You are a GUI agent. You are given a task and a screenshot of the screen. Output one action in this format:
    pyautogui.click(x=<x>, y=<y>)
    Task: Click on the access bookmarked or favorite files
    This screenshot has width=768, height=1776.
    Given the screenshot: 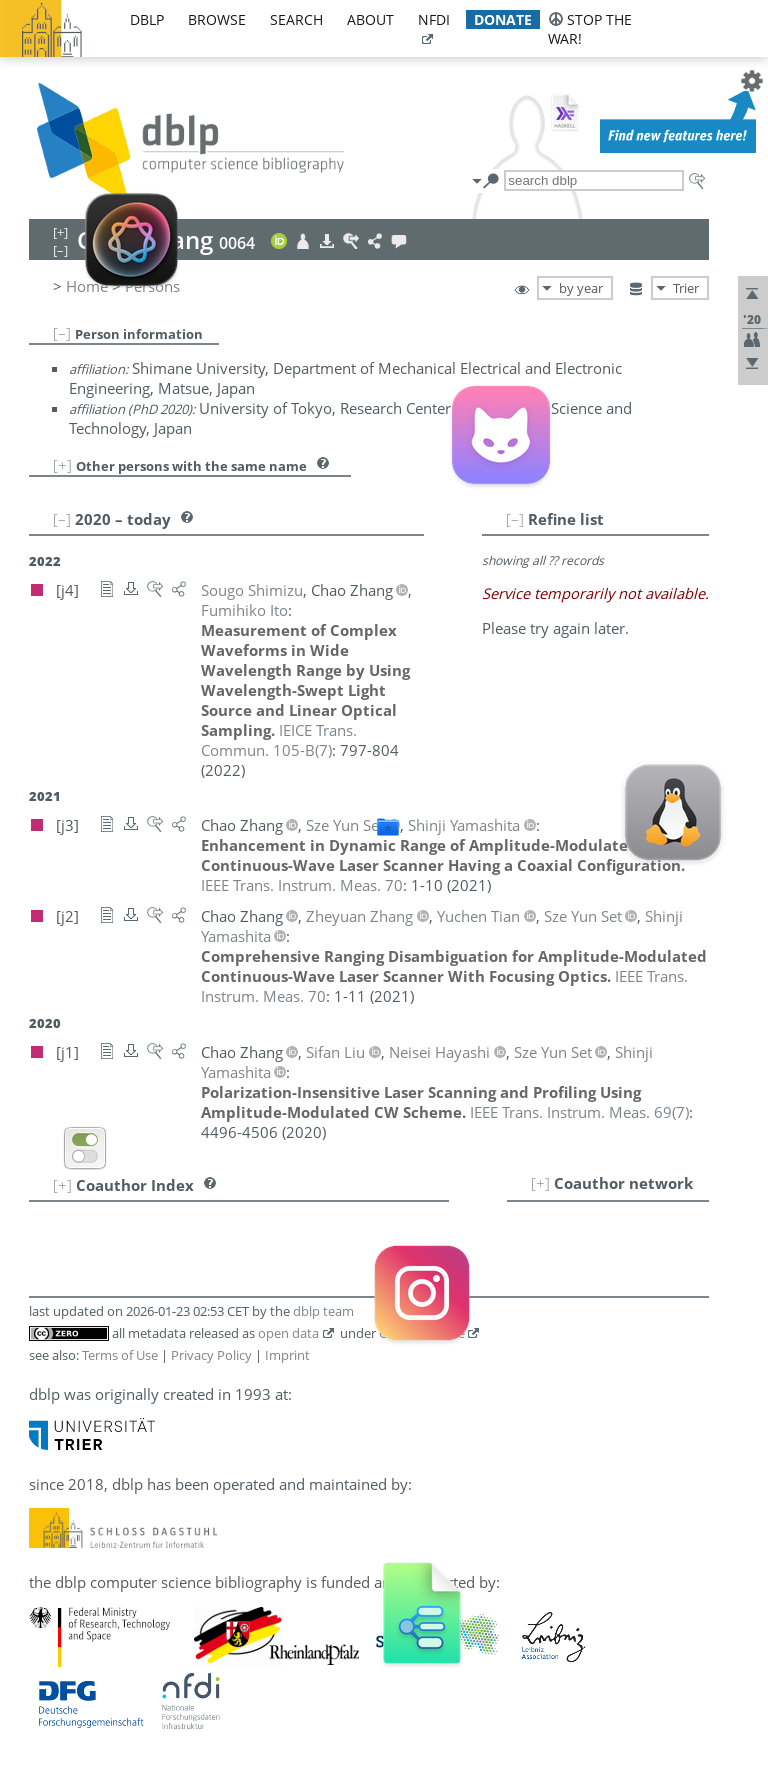 What is the action you would take?
    pyautogui.click(x=388, y=827)
    